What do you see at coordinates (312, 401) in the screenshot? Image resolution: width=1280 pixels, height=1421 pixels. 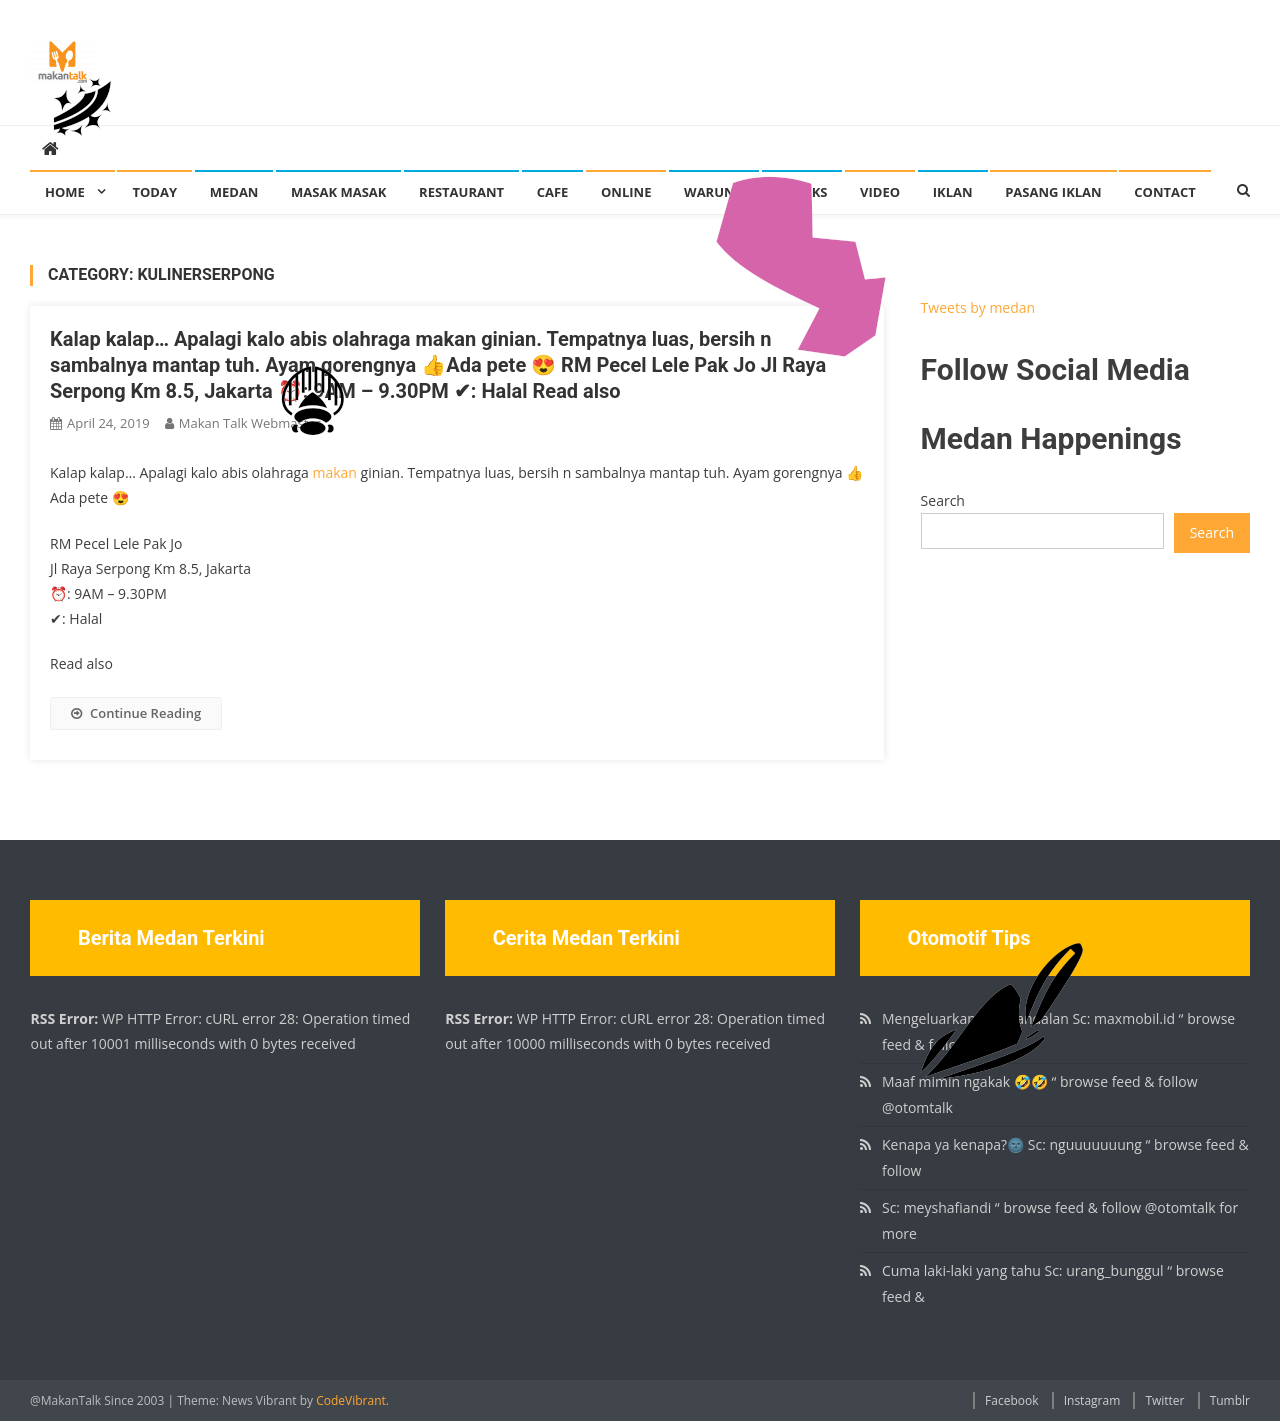 I see `represents a beetle or insect creature in a game interface` at bounding box center [312, 401].